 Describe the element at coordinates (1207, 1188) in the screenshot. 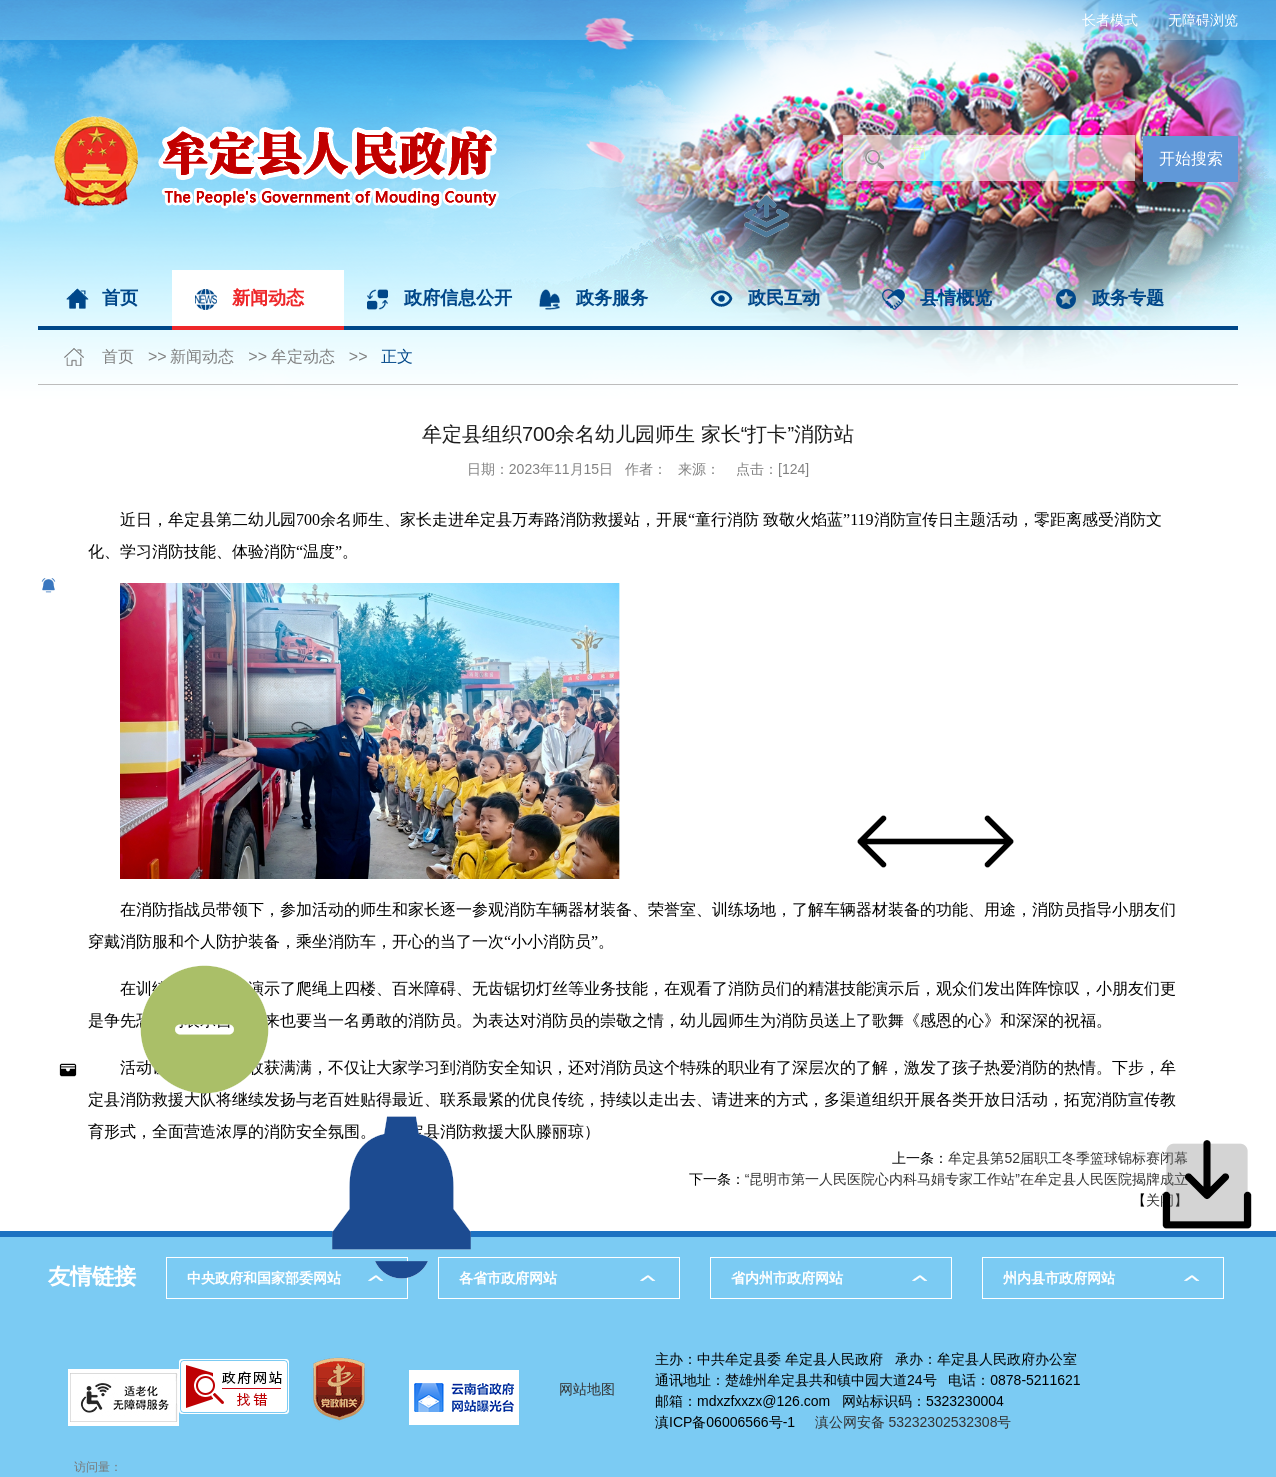

I see `download a file to your device` at that location.